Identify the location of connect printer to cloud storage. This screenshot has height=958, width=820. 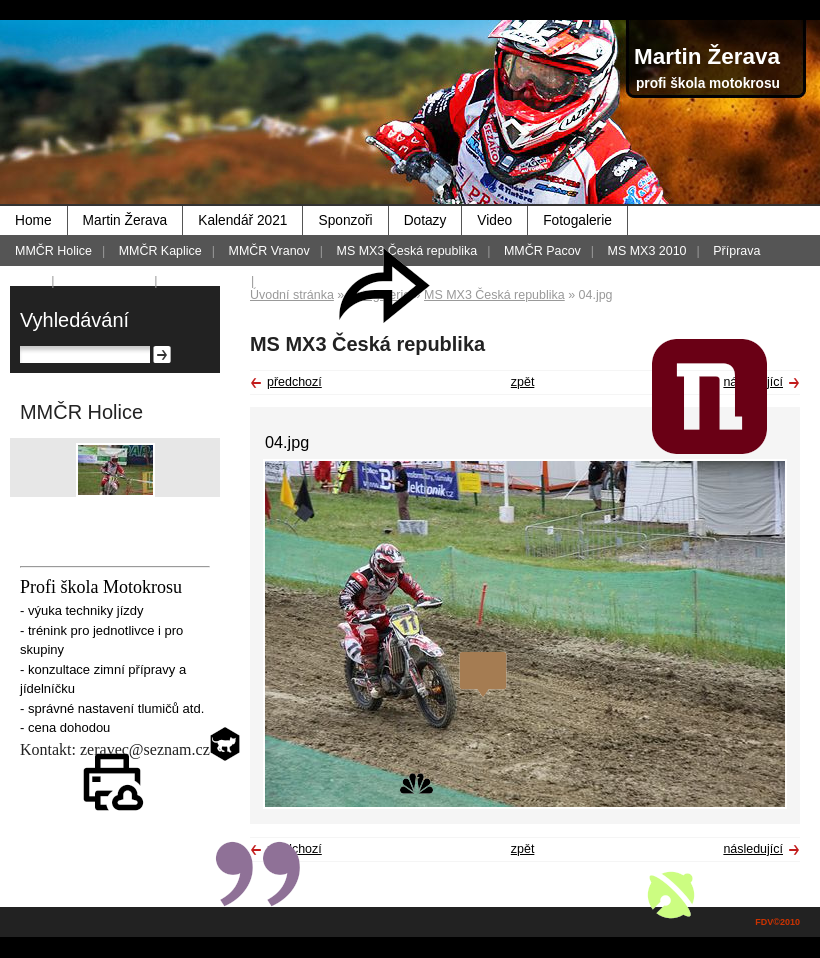
(112, 782).